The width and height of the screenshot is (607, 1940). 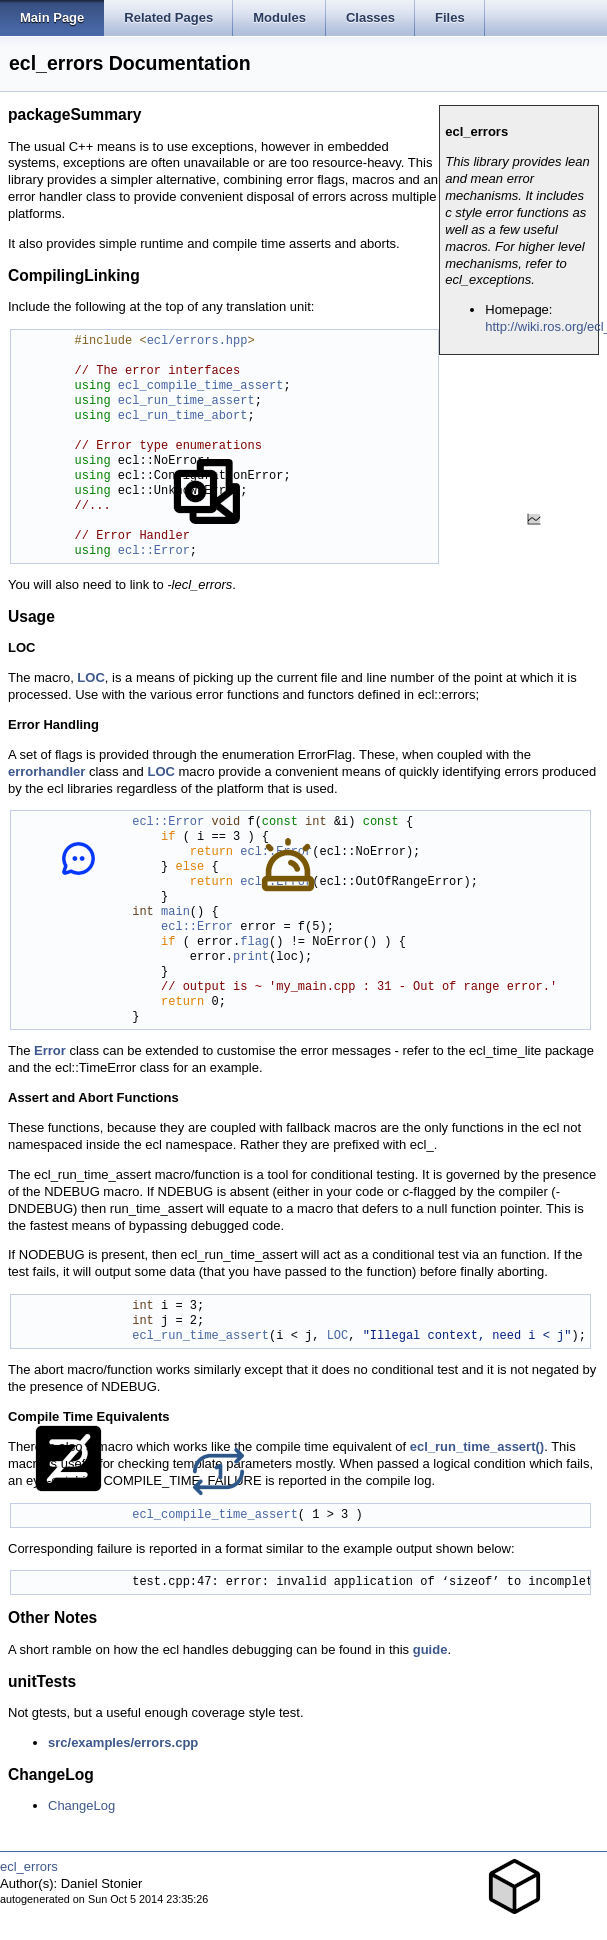 What do you see at coordinates (207, 491) in the screenshot?
I see `open Microsoft Outlook email` at bounding box center [207, 491].